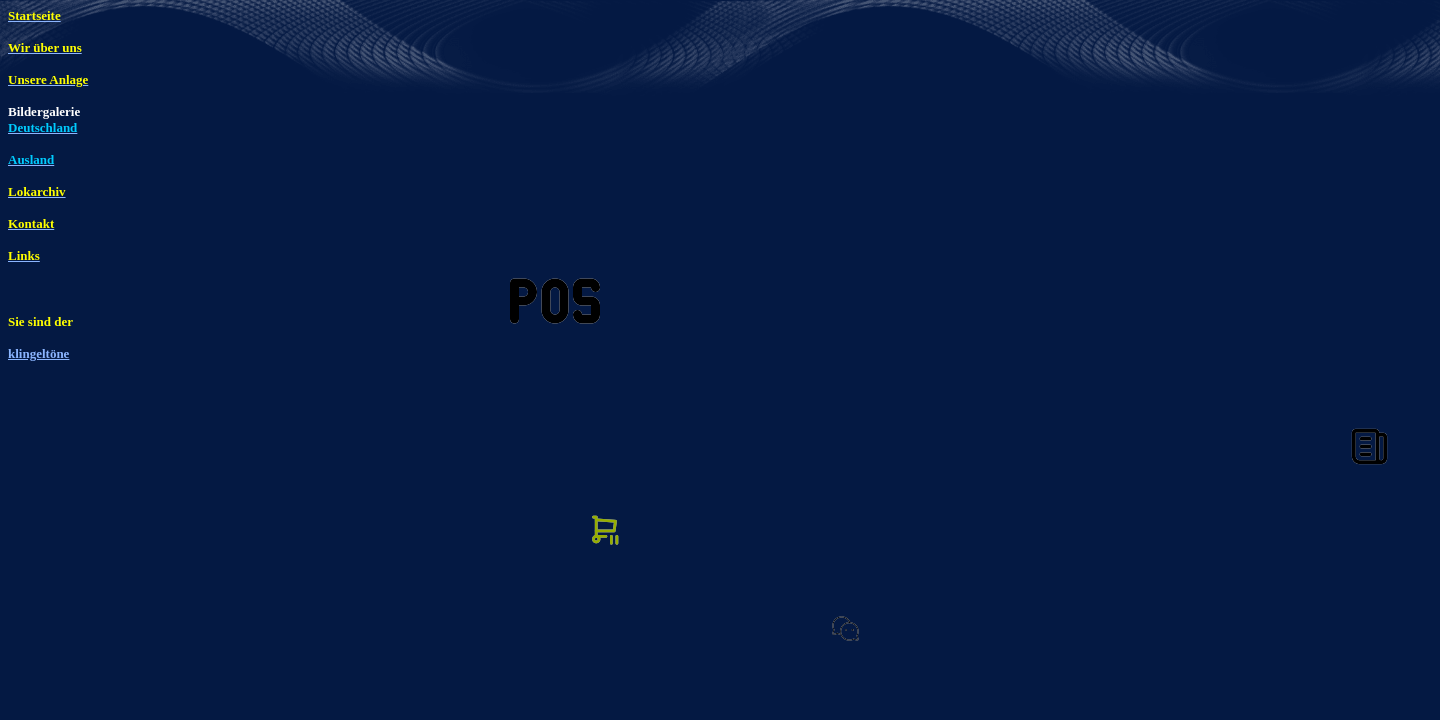 The width and height of the screenshot is (1440, 720). I want to click on indicates an HTTP POST request method, so click(555, 301).